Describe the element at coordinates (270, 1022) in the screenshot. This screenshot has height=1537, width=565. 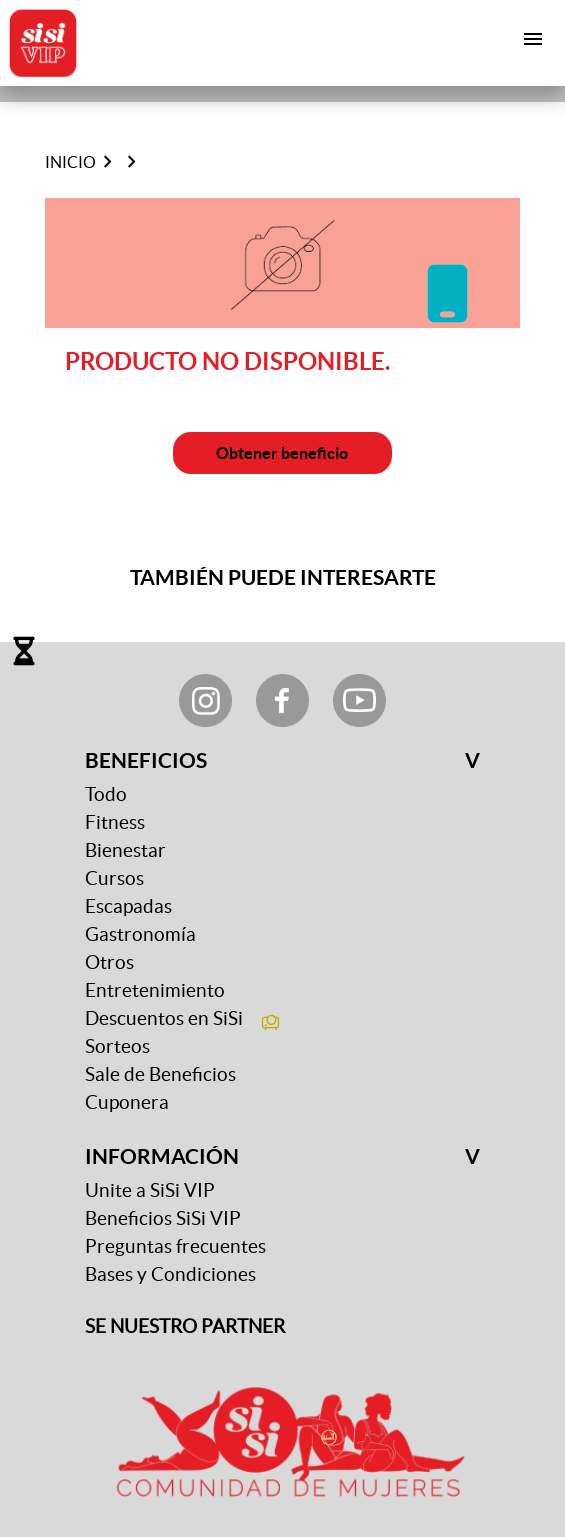
I see `connect to a projector device` at that location.